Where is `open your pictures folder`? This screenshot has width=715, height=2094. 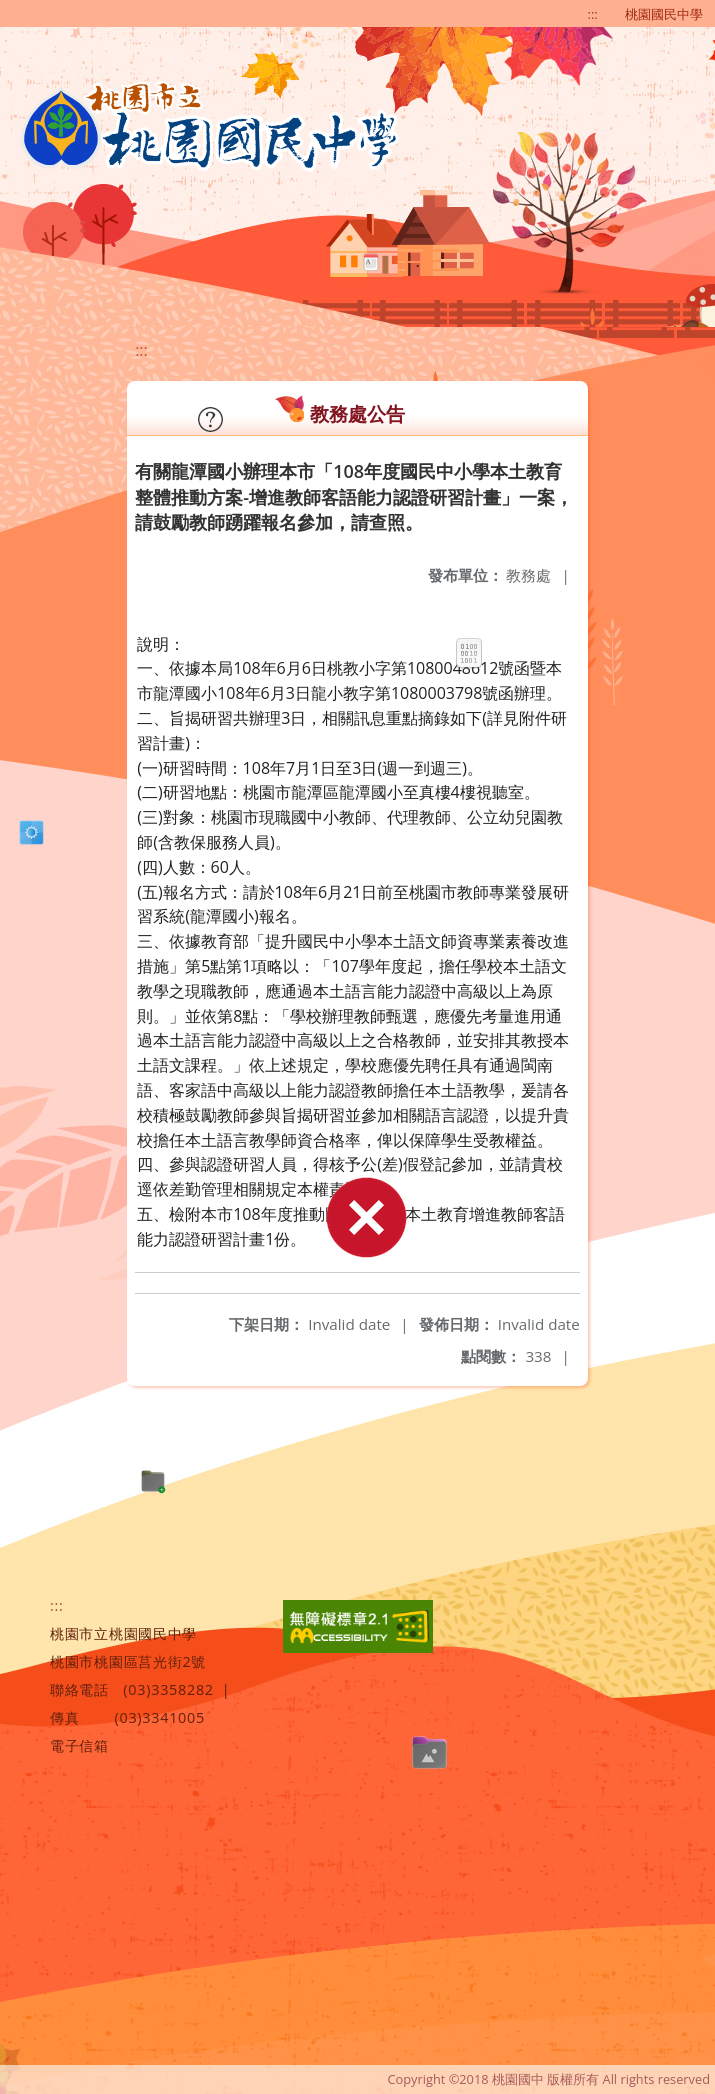 open your pictures folder is located at coordinates (429, 1752).